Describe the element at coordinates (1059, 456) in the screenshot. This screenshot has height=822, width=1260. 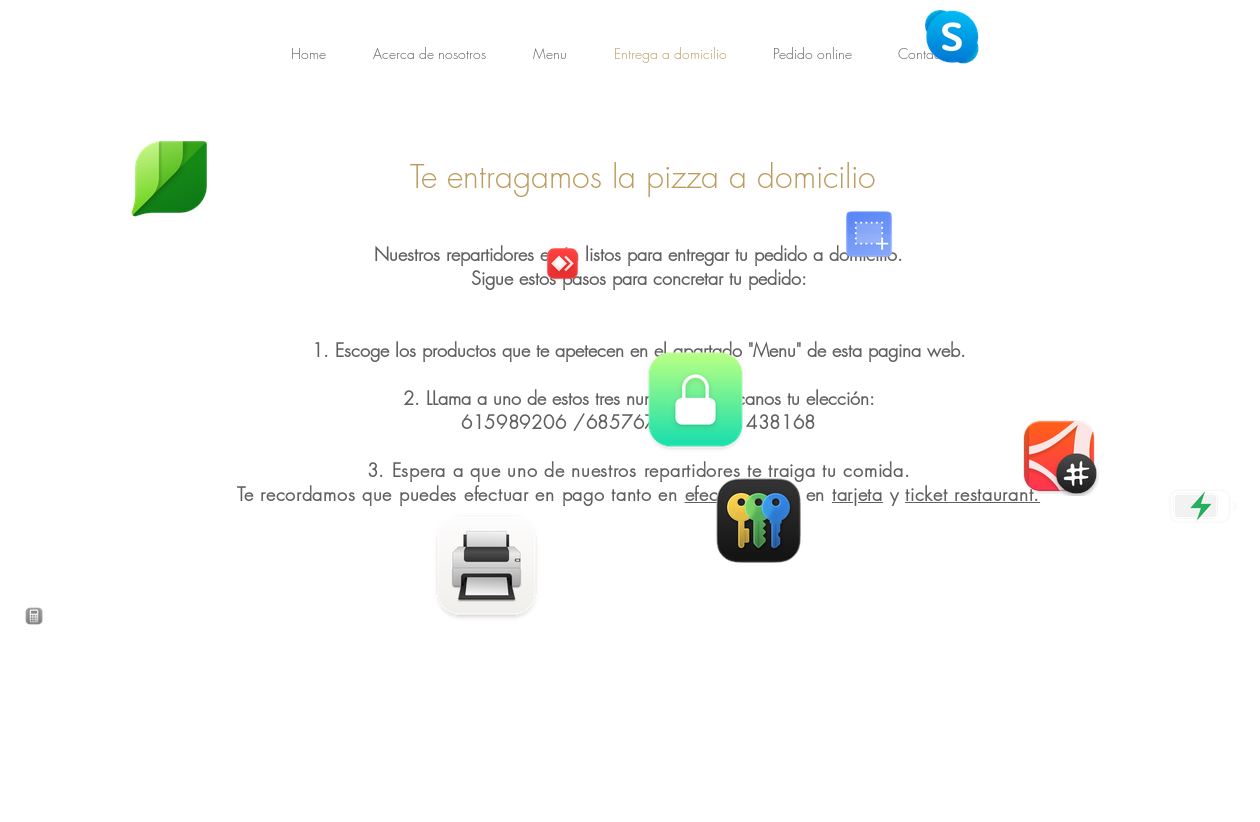
I see `open zathura document viewer` at that location.